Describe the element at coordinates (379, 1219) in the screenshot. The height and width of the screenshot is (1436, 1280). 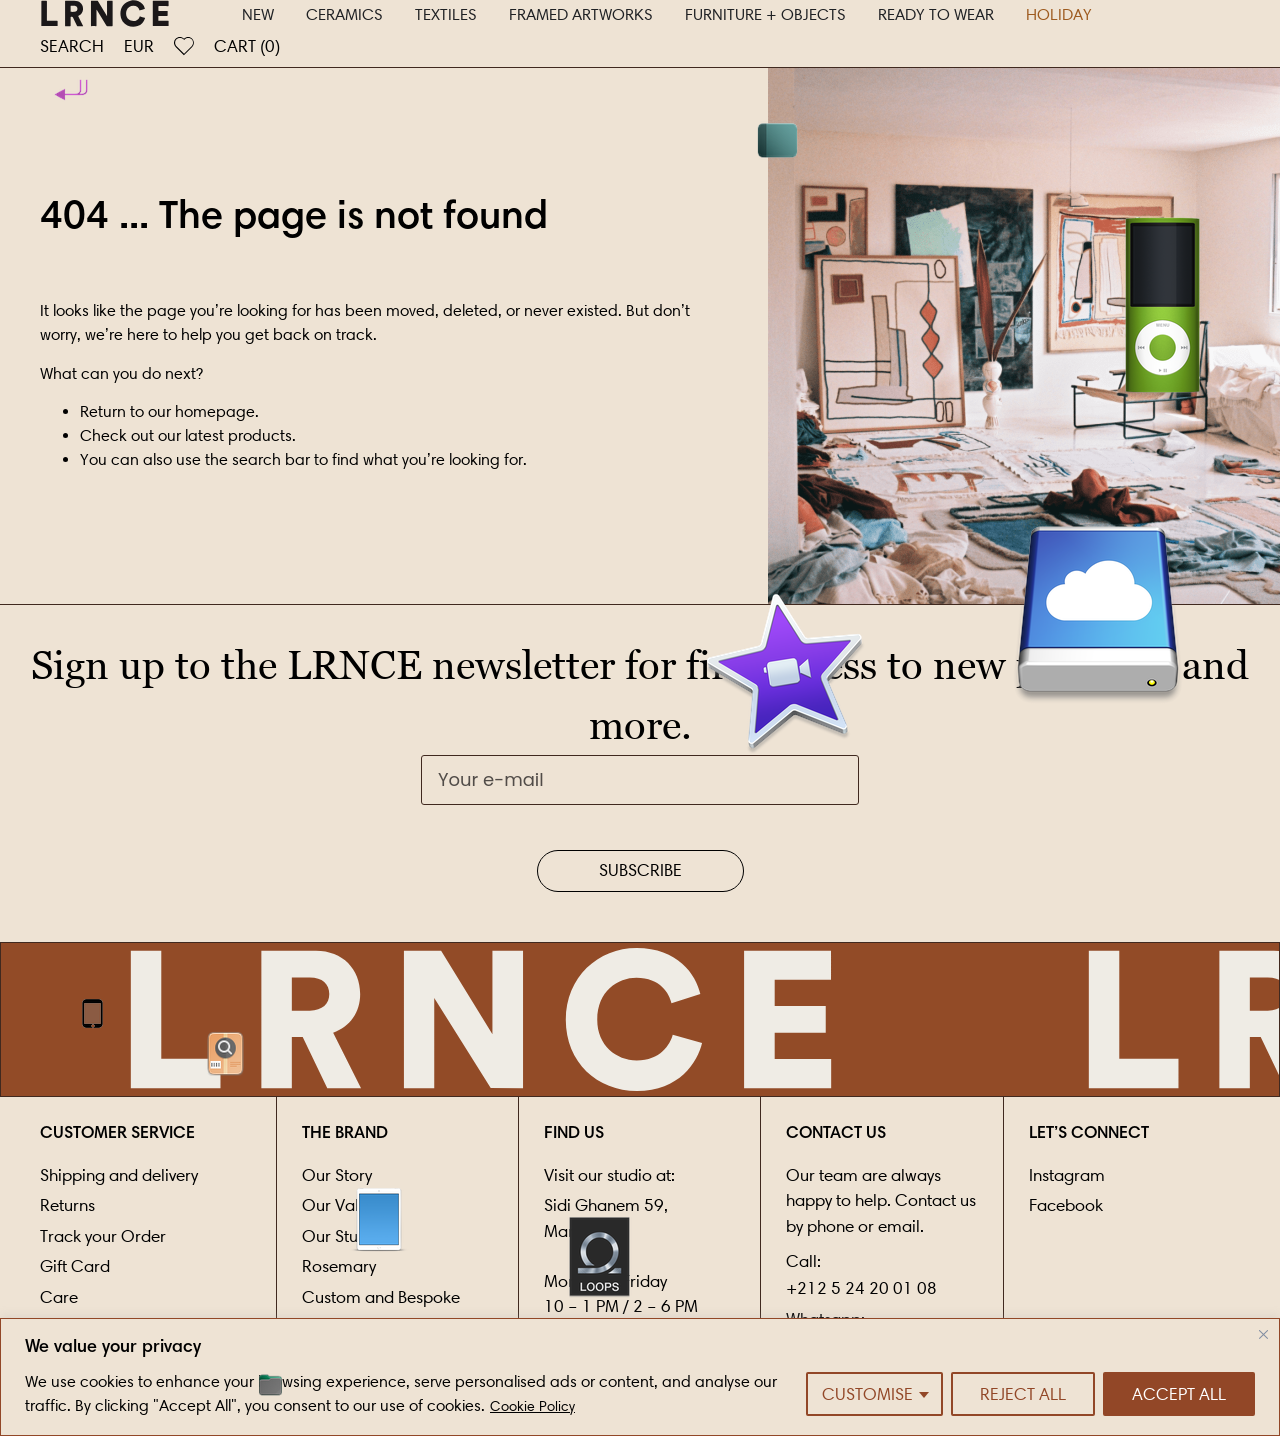
I see `iPad Air 2 with cellular connectivity detected` at that location.